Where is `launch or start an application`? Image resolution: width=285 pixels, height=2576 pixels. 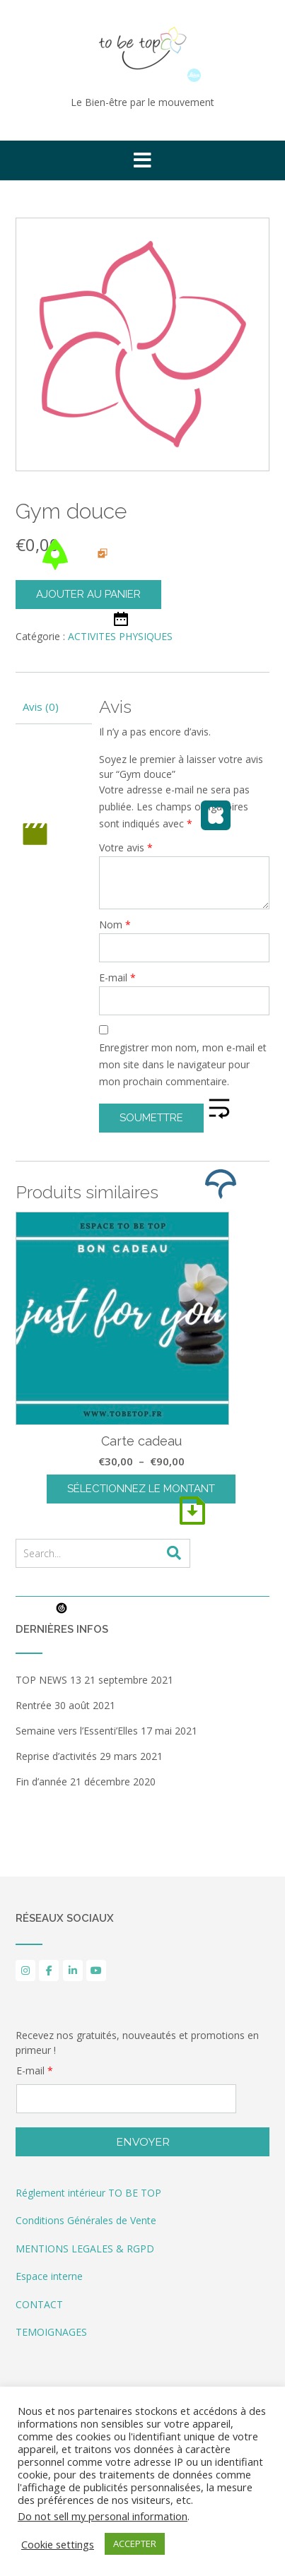 launch or start an application is located at coordinates (55, 554).